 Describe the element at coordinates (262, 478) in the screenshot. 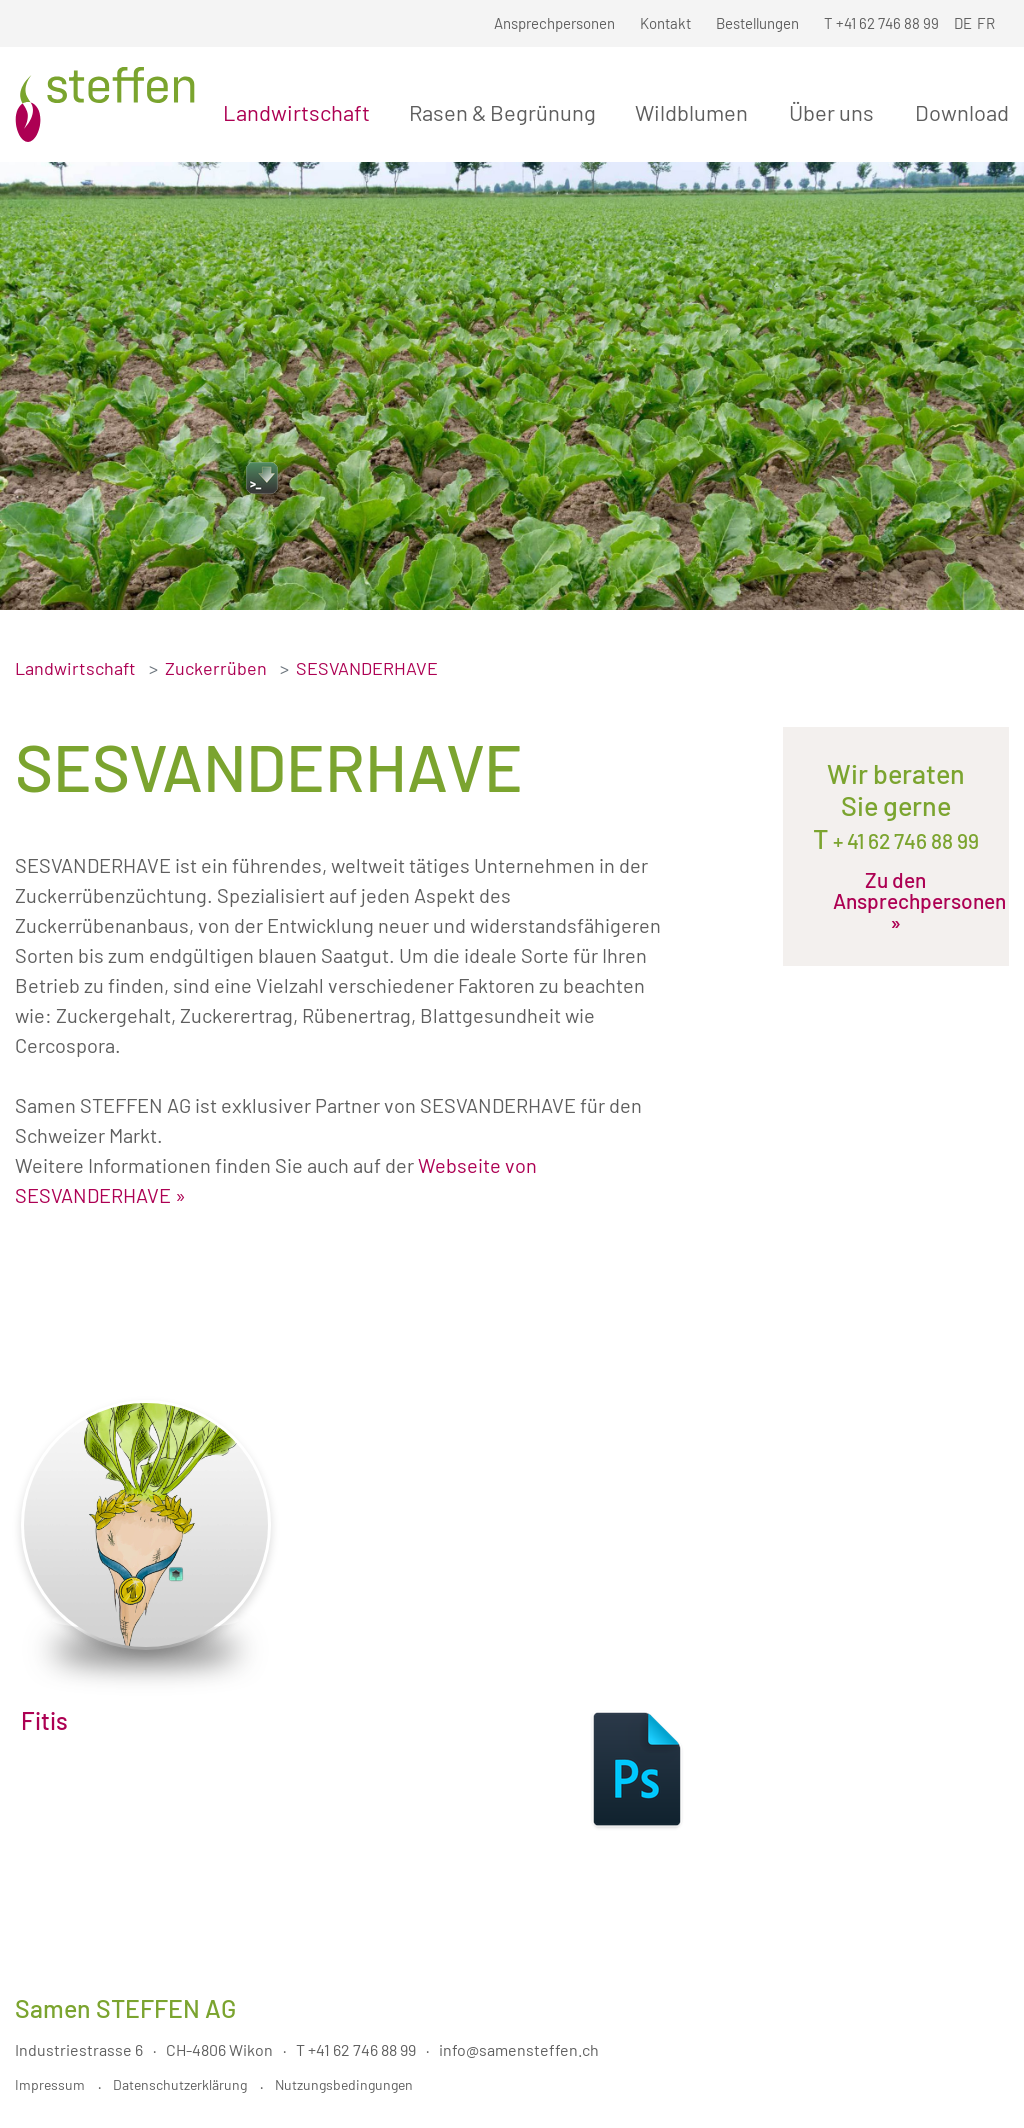

I see `open guake drop-down terminal` at that location.